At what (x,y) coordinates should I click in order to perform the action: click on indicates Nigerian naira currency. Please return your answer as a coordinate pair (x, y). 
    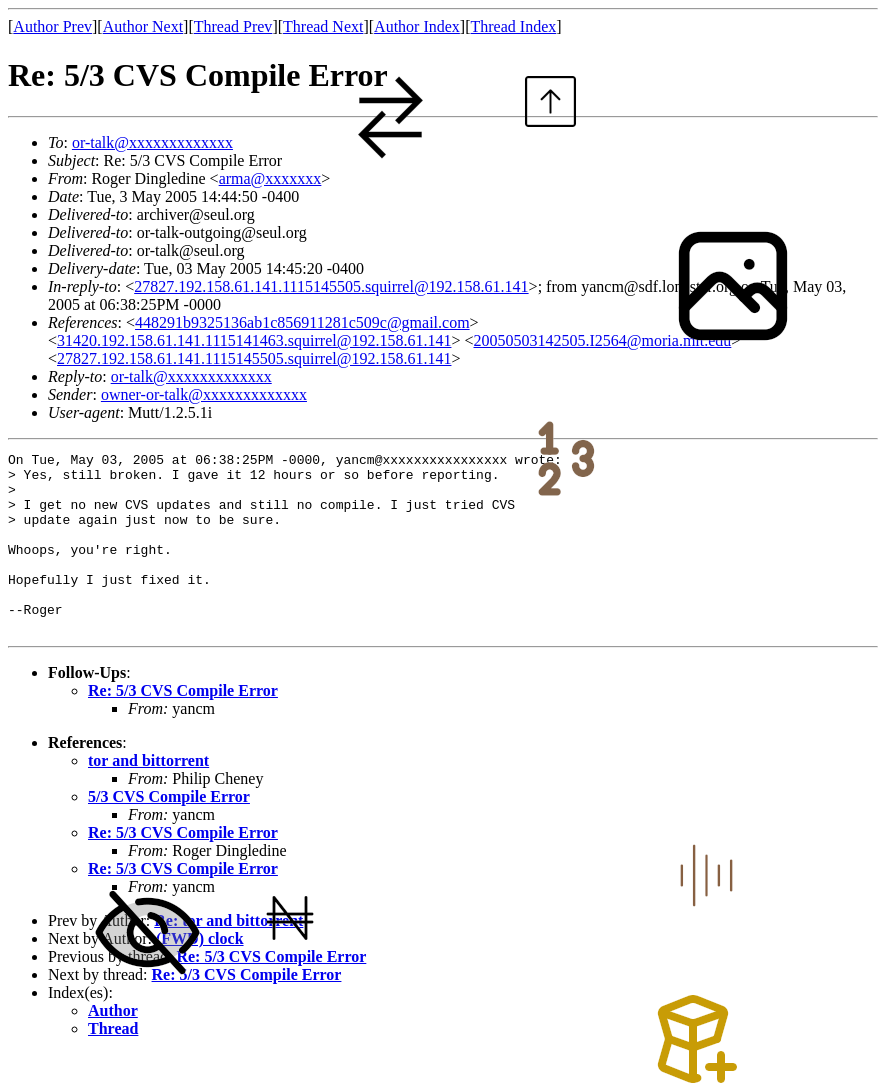
    Looking at the image, I should click on (290, 918).